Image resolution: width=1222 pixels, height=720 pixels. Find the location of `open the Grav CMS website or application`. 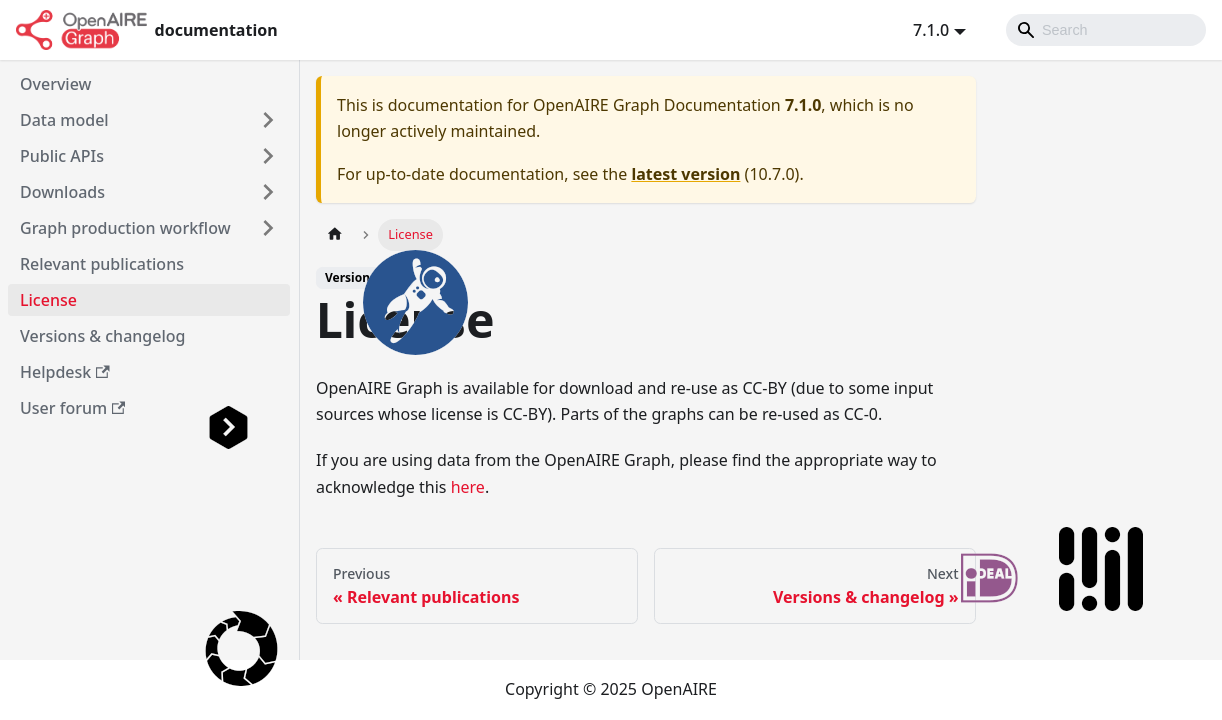

open the Grav CMS website or application is located at coordinates (415, 302).